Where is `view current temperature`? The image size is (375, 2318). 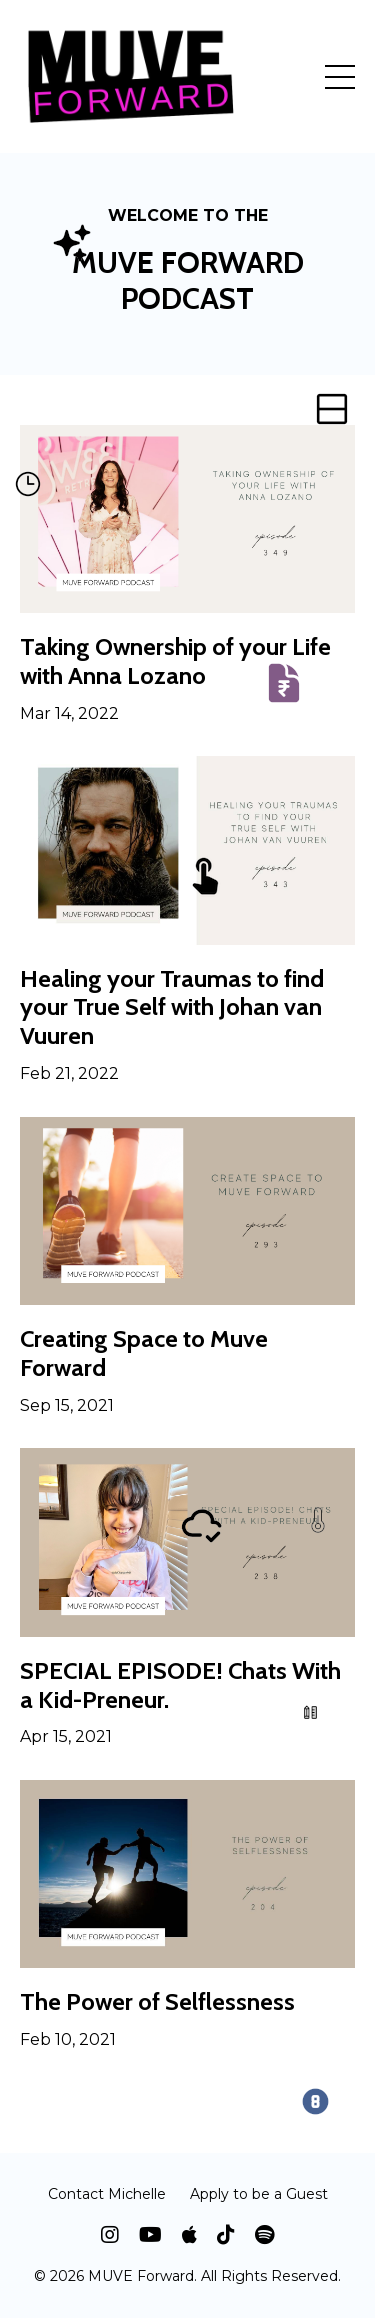 view current temperature is located at coordinates (318, 1520).